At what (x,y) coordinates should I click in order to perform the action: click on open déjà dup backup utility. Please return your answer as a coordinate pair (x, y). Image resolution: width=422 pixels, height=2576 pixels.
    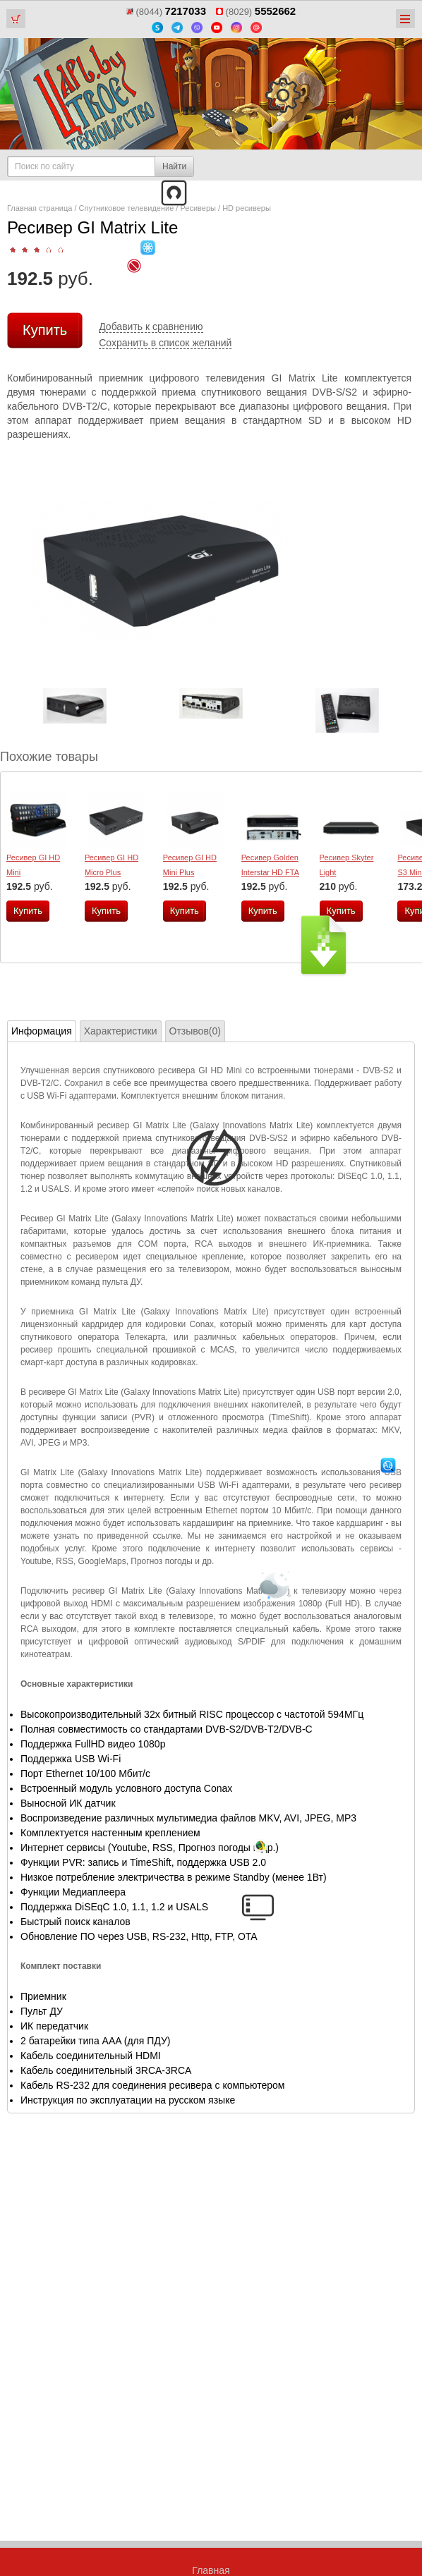
    Looking at the image, I should click on (174, 193).